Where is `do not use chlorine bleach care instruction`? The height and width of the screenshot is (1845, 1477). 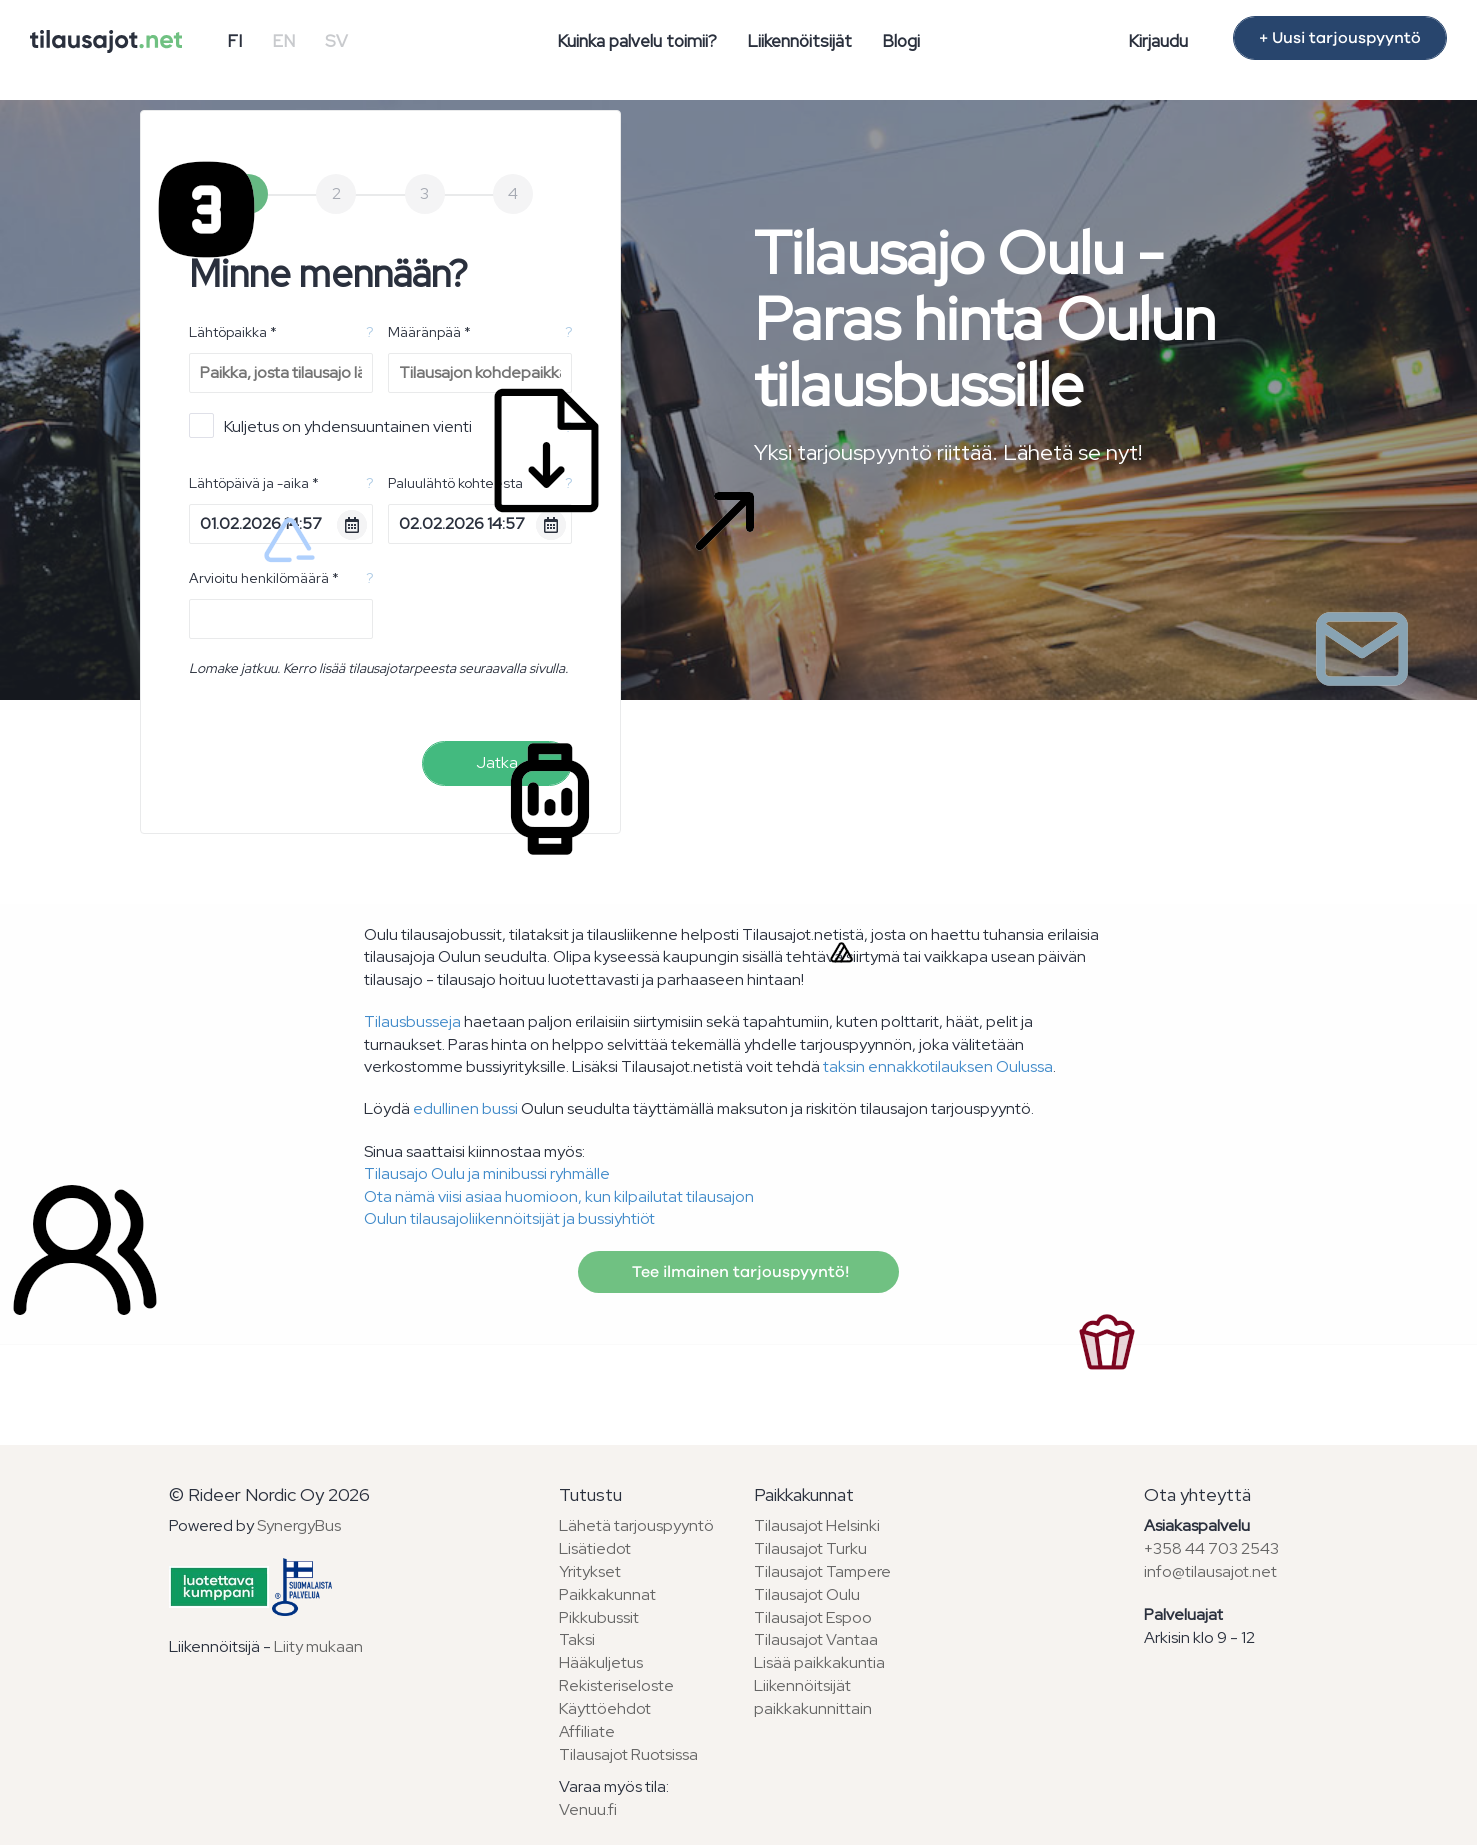
do not use chlorine bleach care instruction is located at coordinates (841, 953).